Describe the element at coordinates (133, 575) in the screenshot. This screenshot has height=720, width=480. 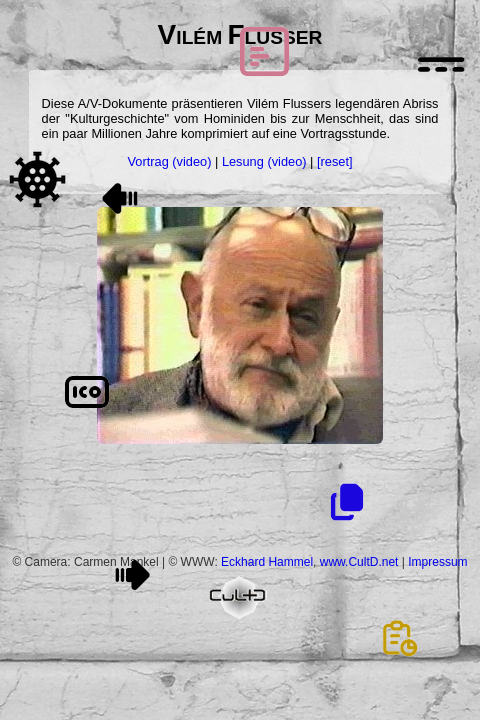
I see `skip forward or advance to next item` at that location.